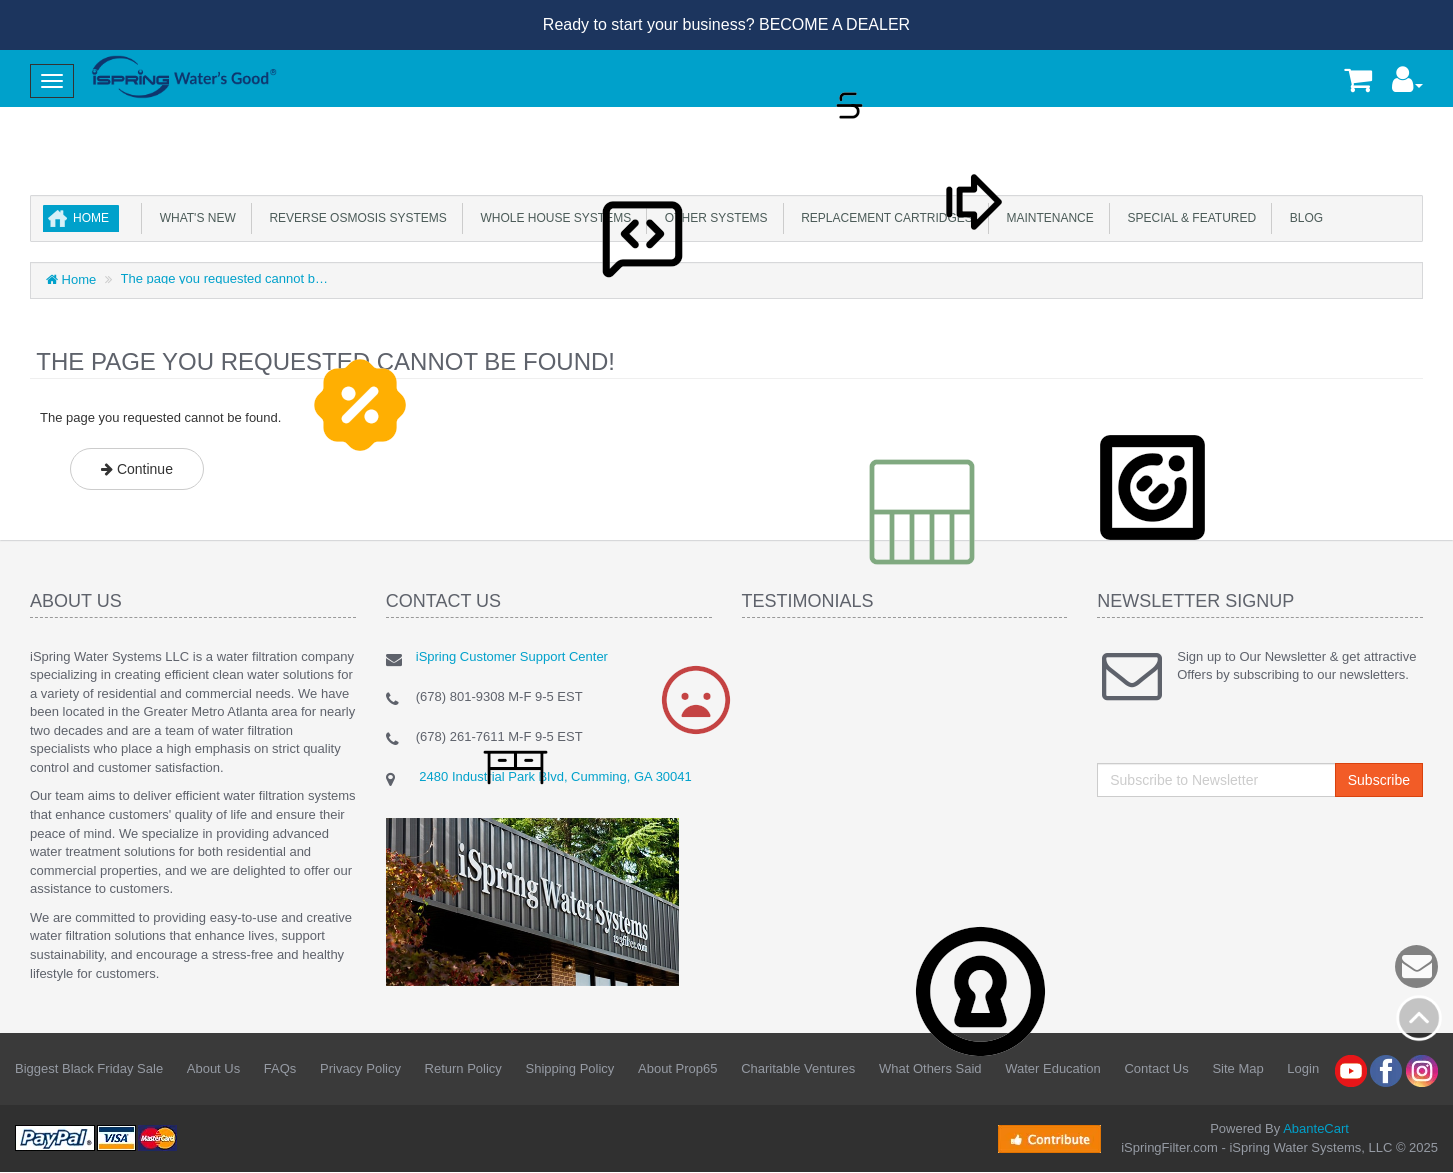 This screenshot has width=1453, height=1173. I want to click on view code snippets in chat, so click(642, 237).